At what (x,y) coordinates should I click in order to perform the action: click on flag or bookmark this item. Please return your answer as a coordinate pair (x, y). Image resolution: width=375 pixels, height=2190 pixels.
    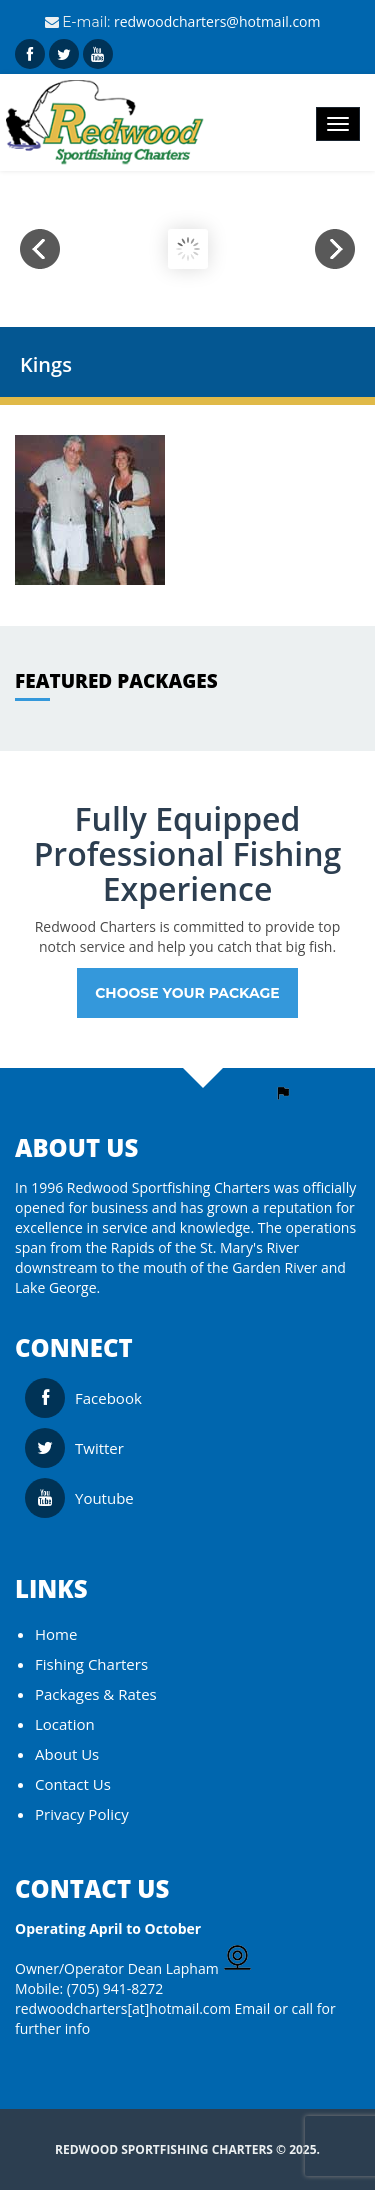
    Looking at the image, I should click on (283, 1093).